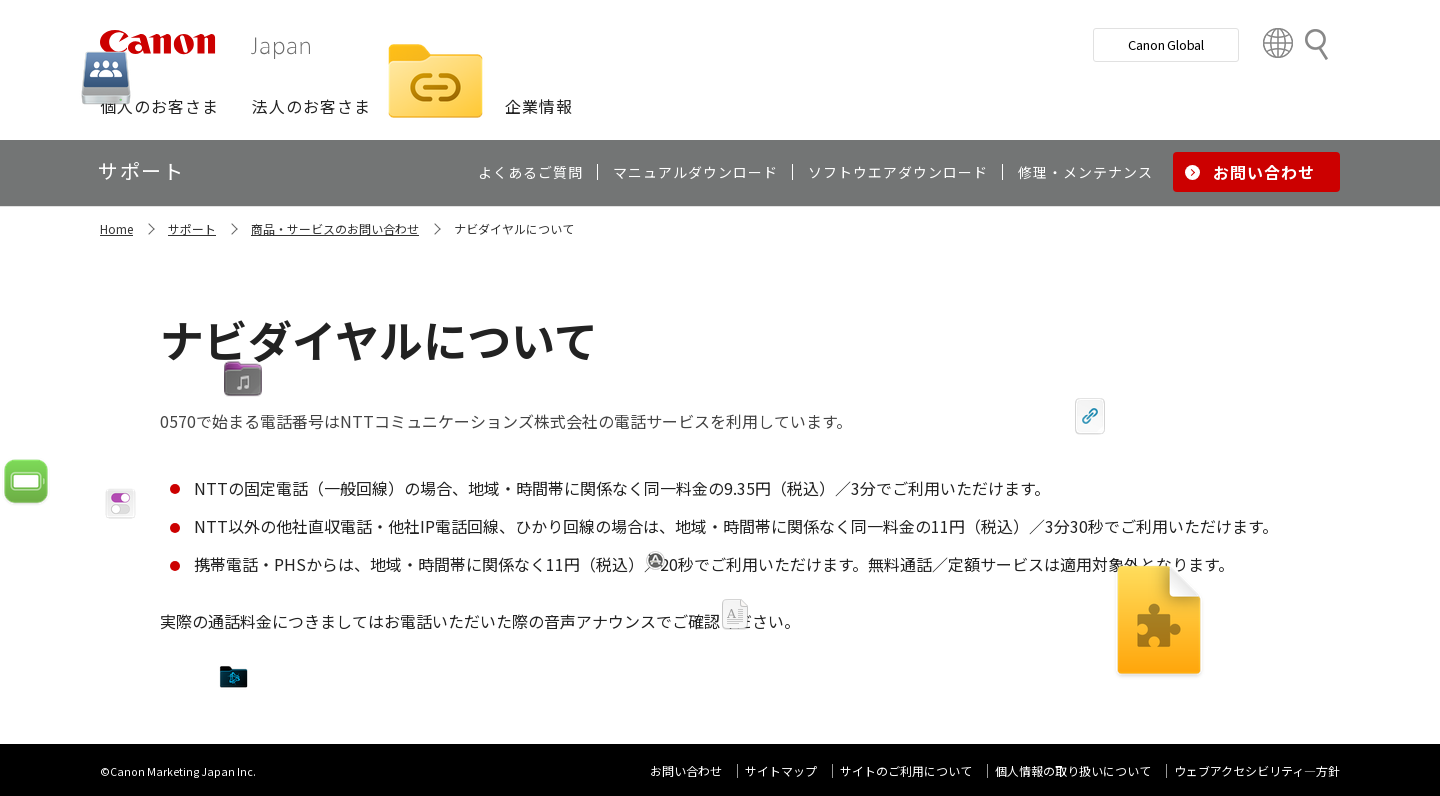 Image resolution: width=1440 pixels, height=796 pixels. I want to click on open gnome tweaks application, so click(120, 503).